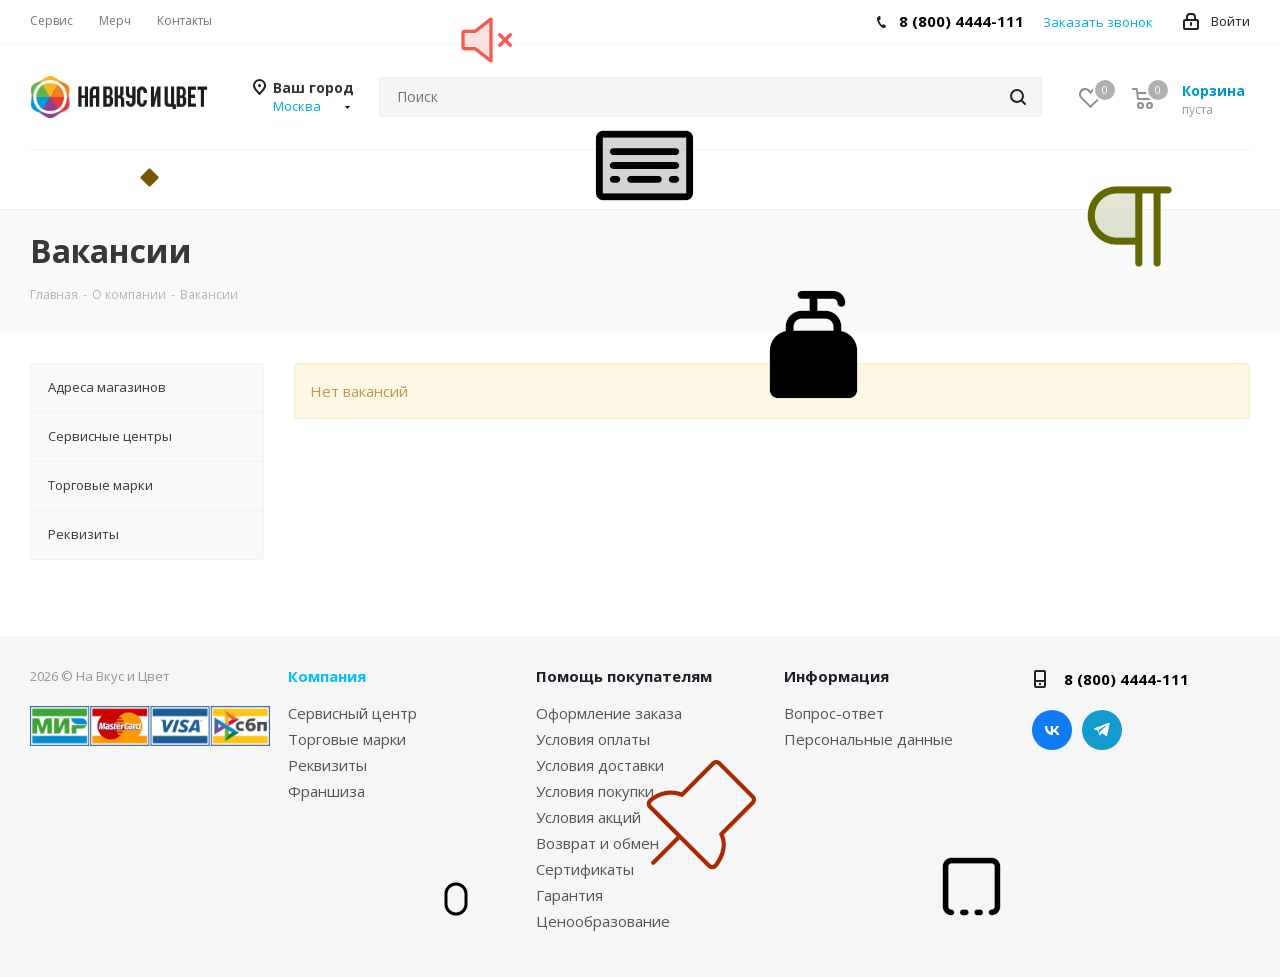 This screenshot has height=977, width=1280. I want to click on access hand washing or hygiene instructions, so click(813, 346).